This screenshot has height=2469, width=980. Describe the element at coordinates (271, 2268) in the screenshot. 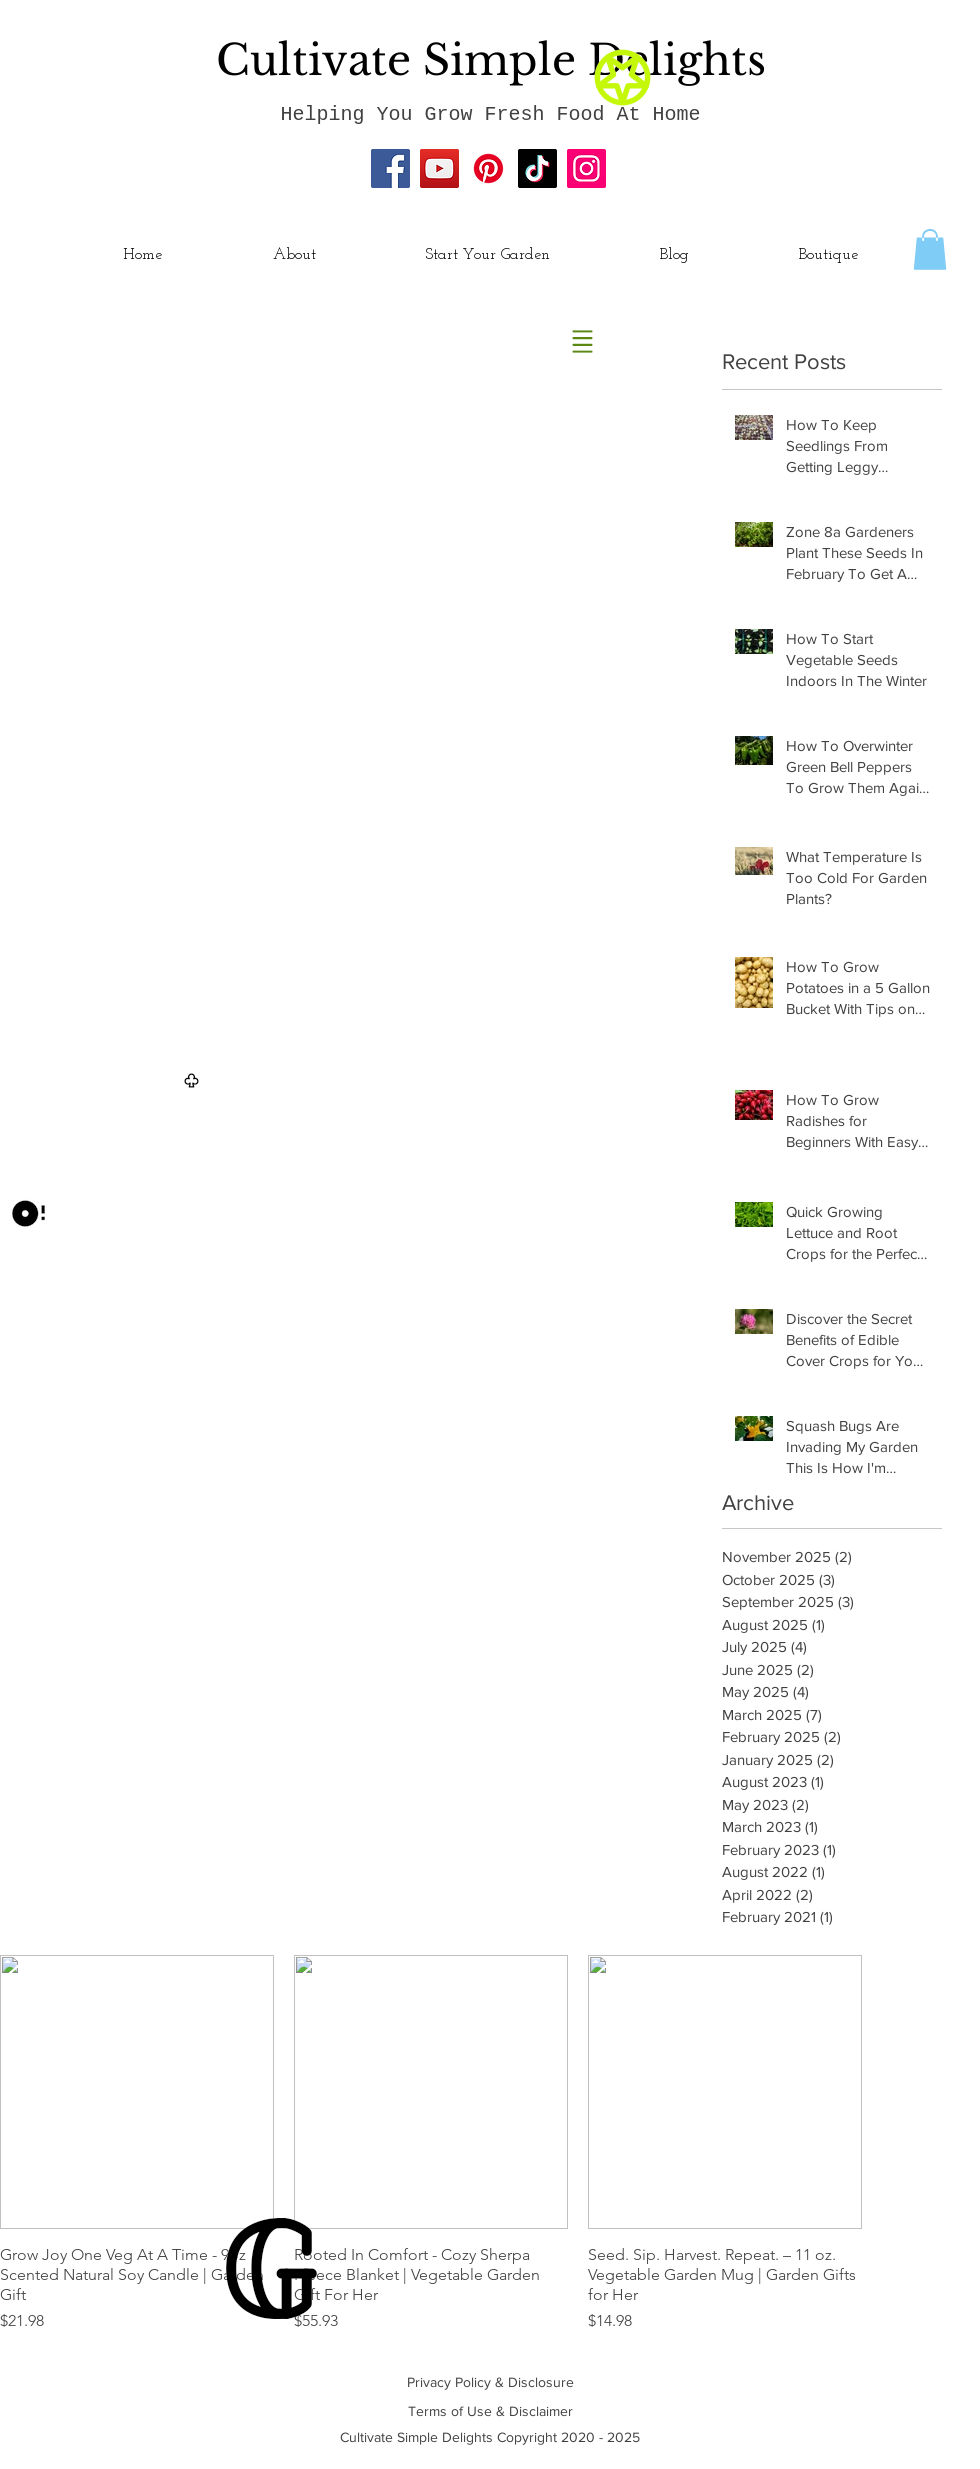

I see `link to The Guardian news website` at that location.